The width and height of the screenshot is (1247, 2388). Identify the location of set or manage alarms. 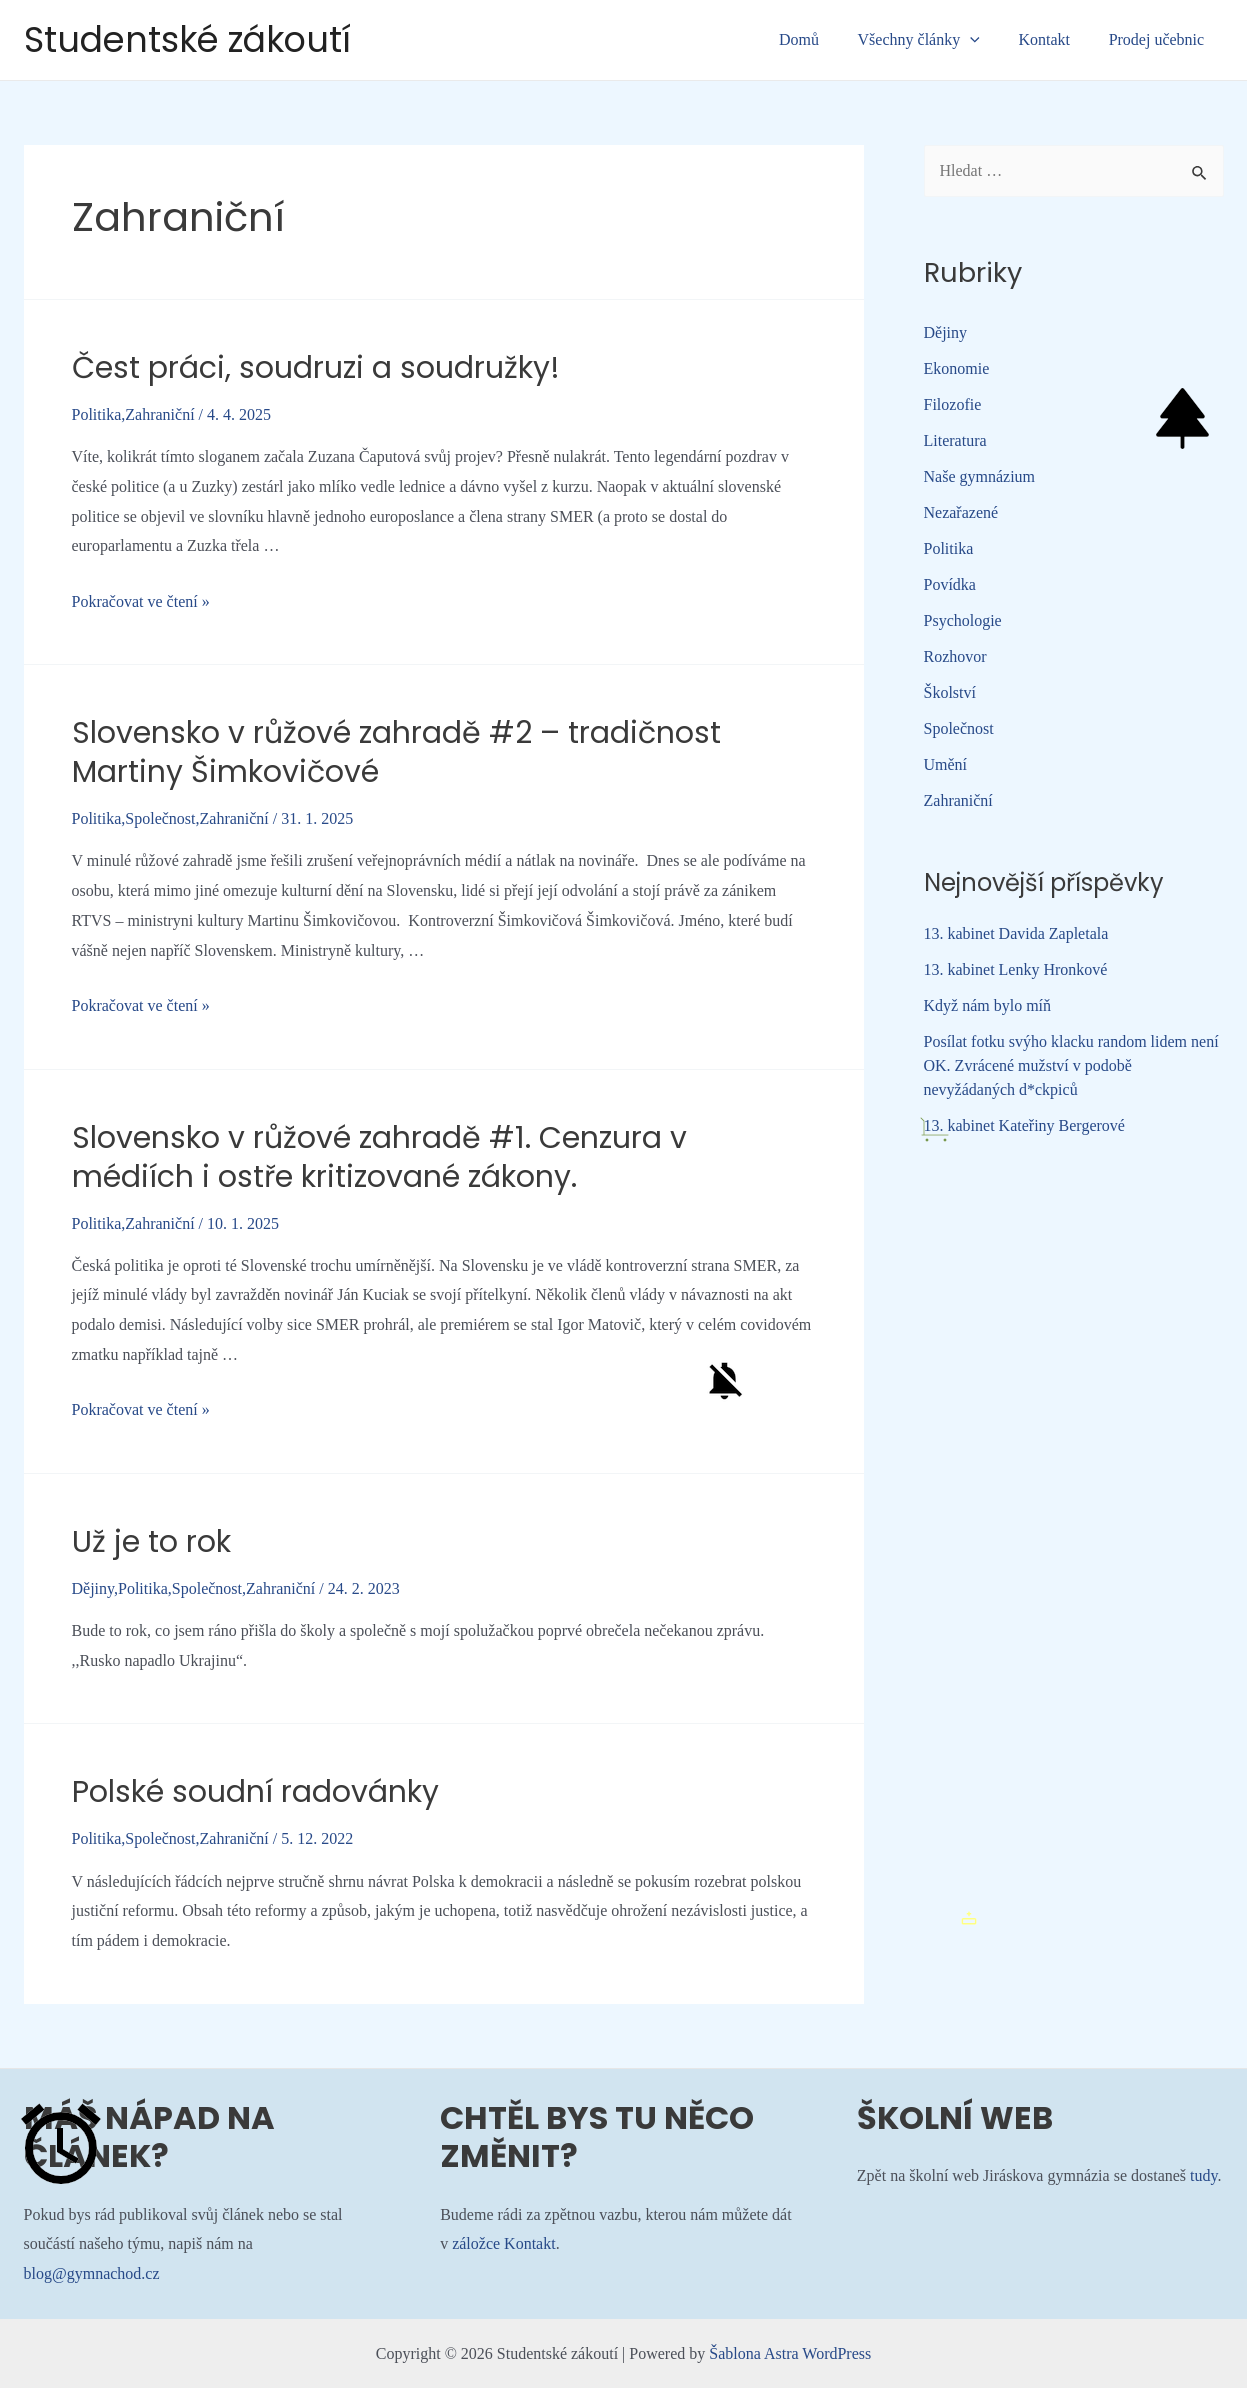
(61, 2144).